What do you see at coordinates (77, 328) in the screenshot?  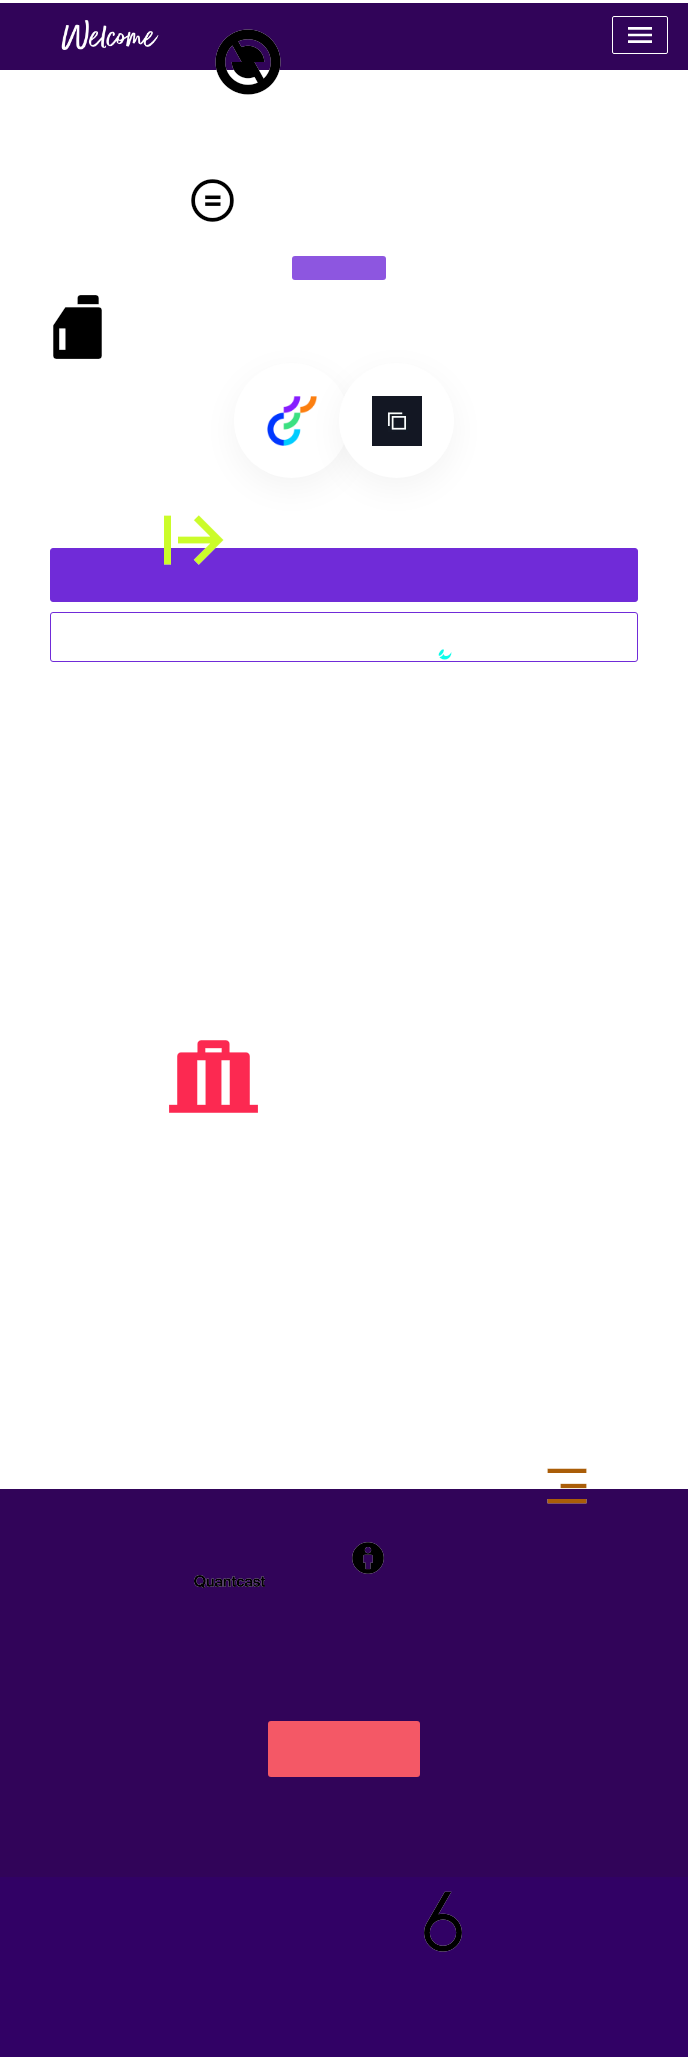 I see `find nearby gas stations` at bounding box center [77, 328].